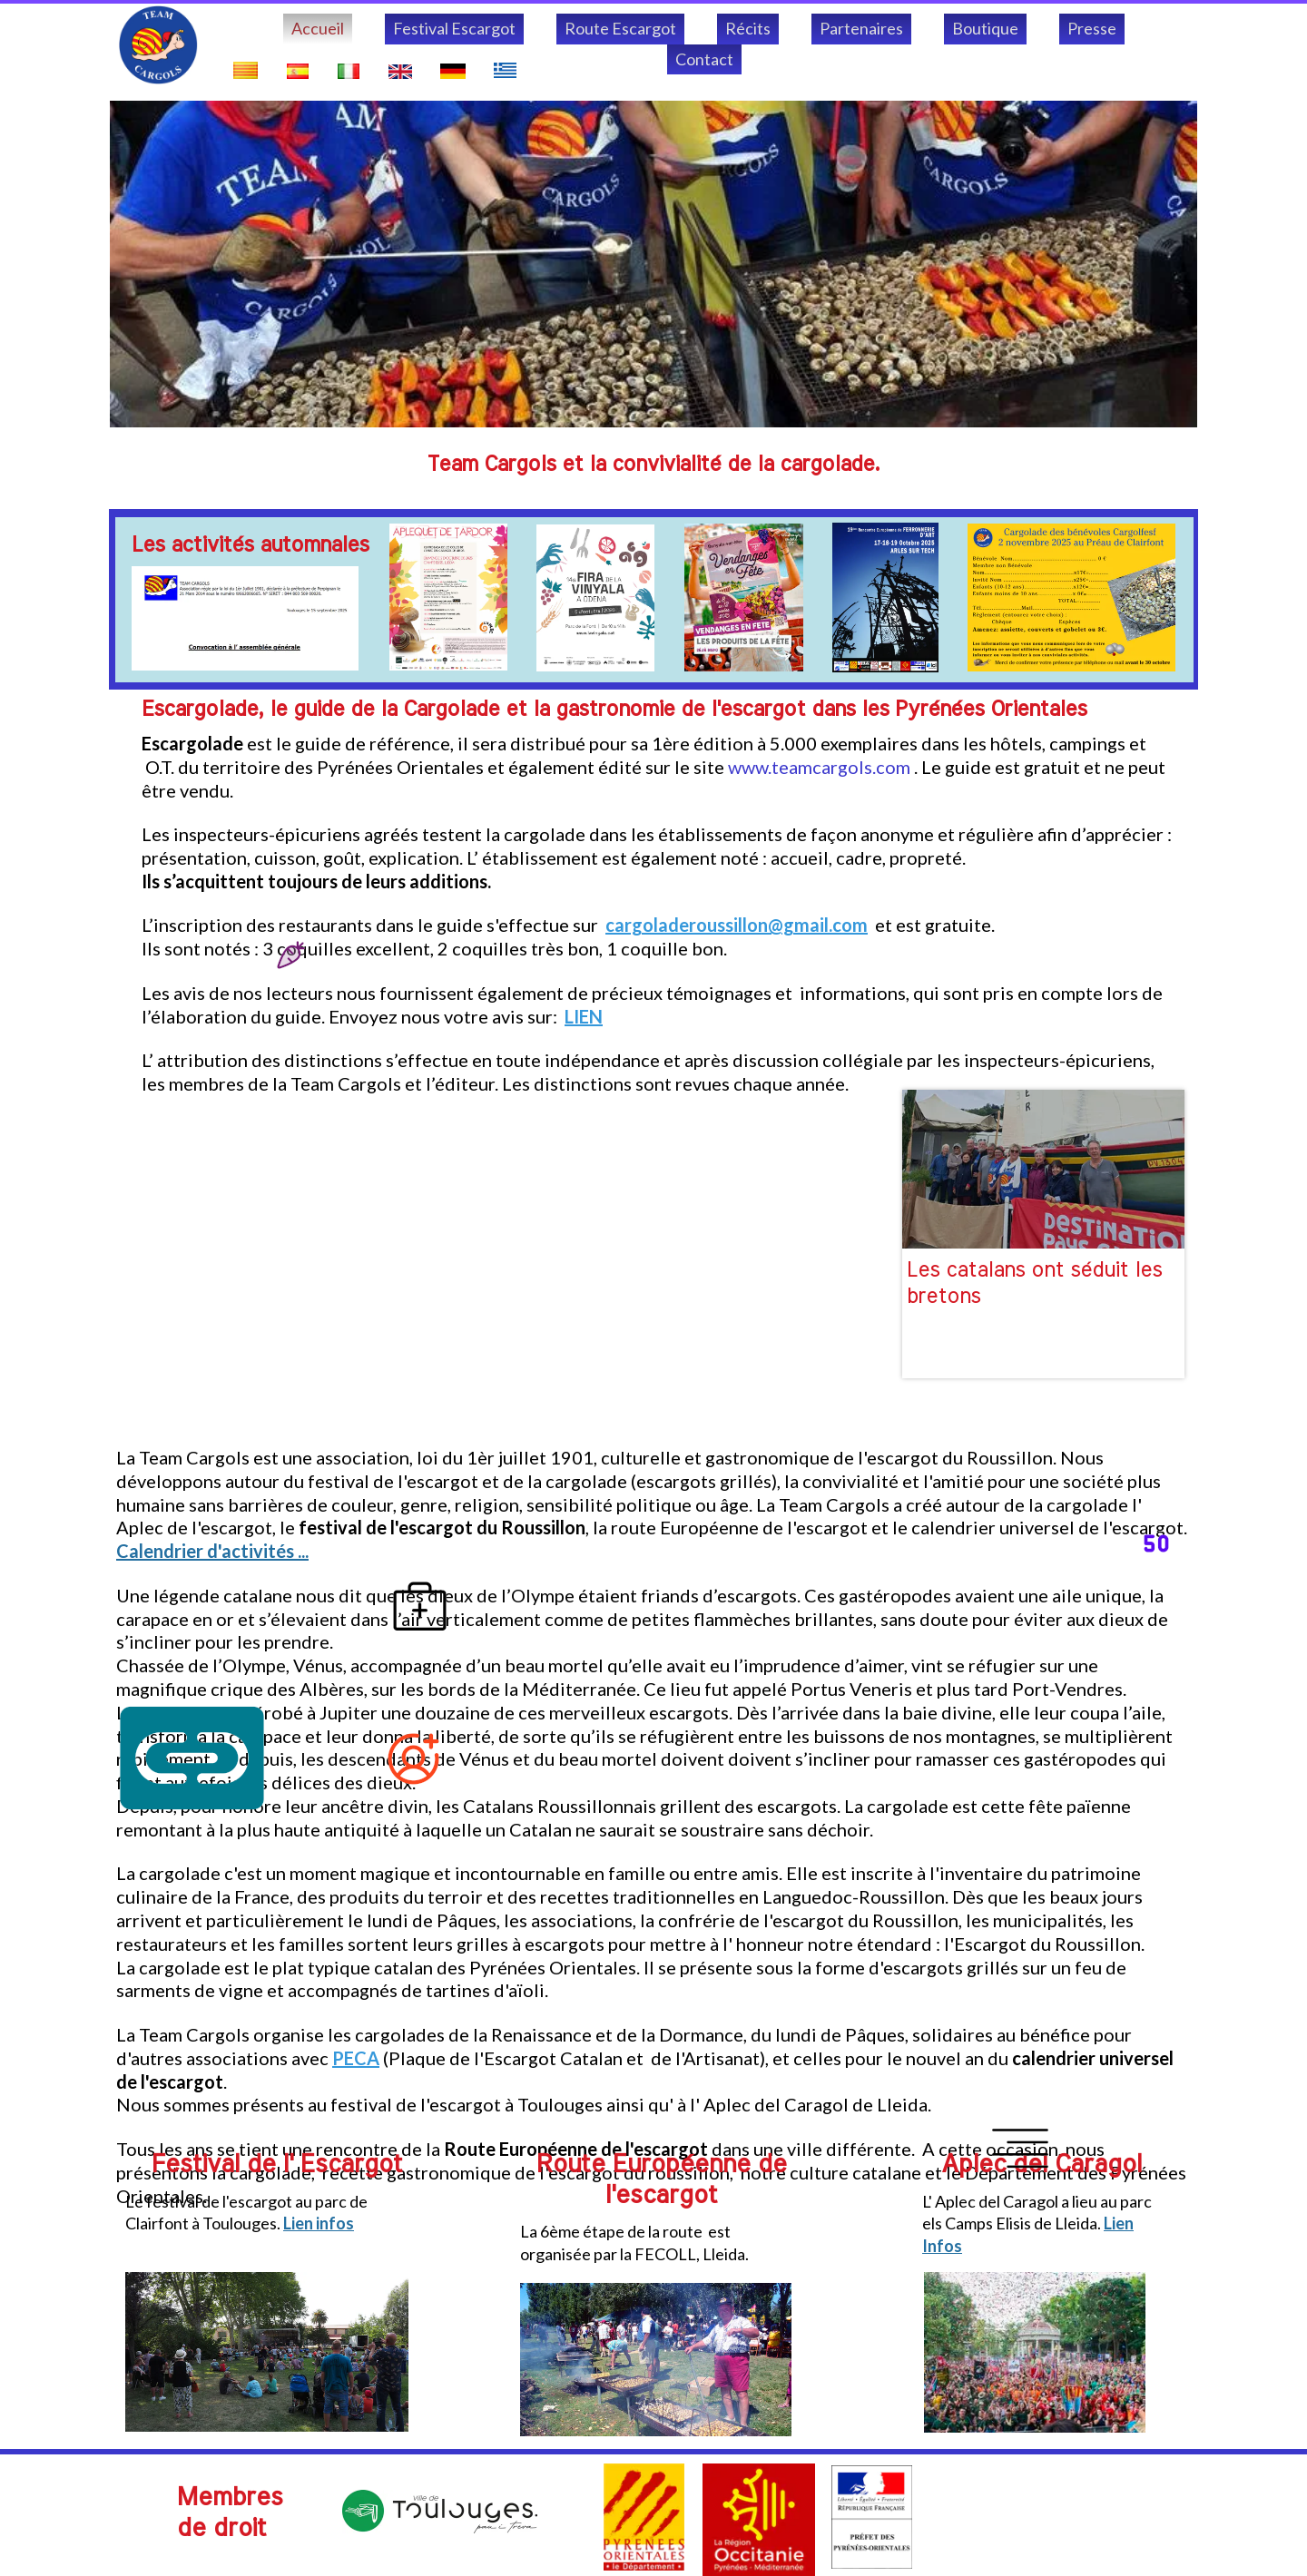  I want to click on add a new user or contact, so click(413, 1758).